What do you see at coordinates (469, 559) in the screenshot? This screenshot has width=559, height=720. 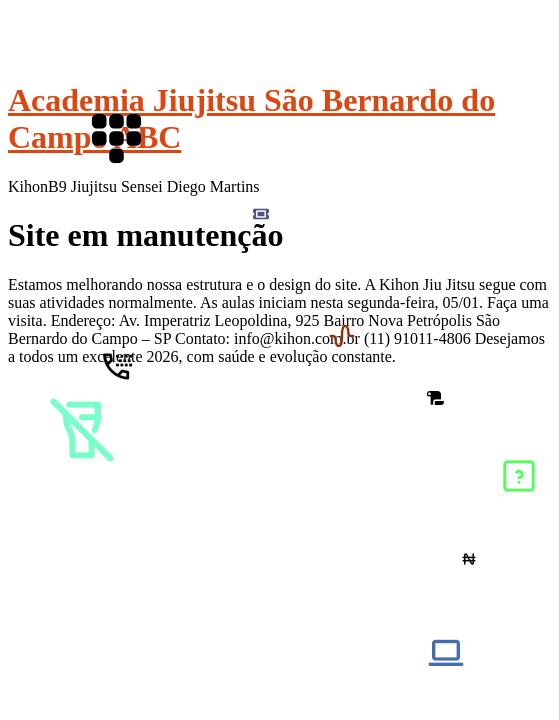 I see `indicates Nigerian naira currency` at bounding box center [469, 559].